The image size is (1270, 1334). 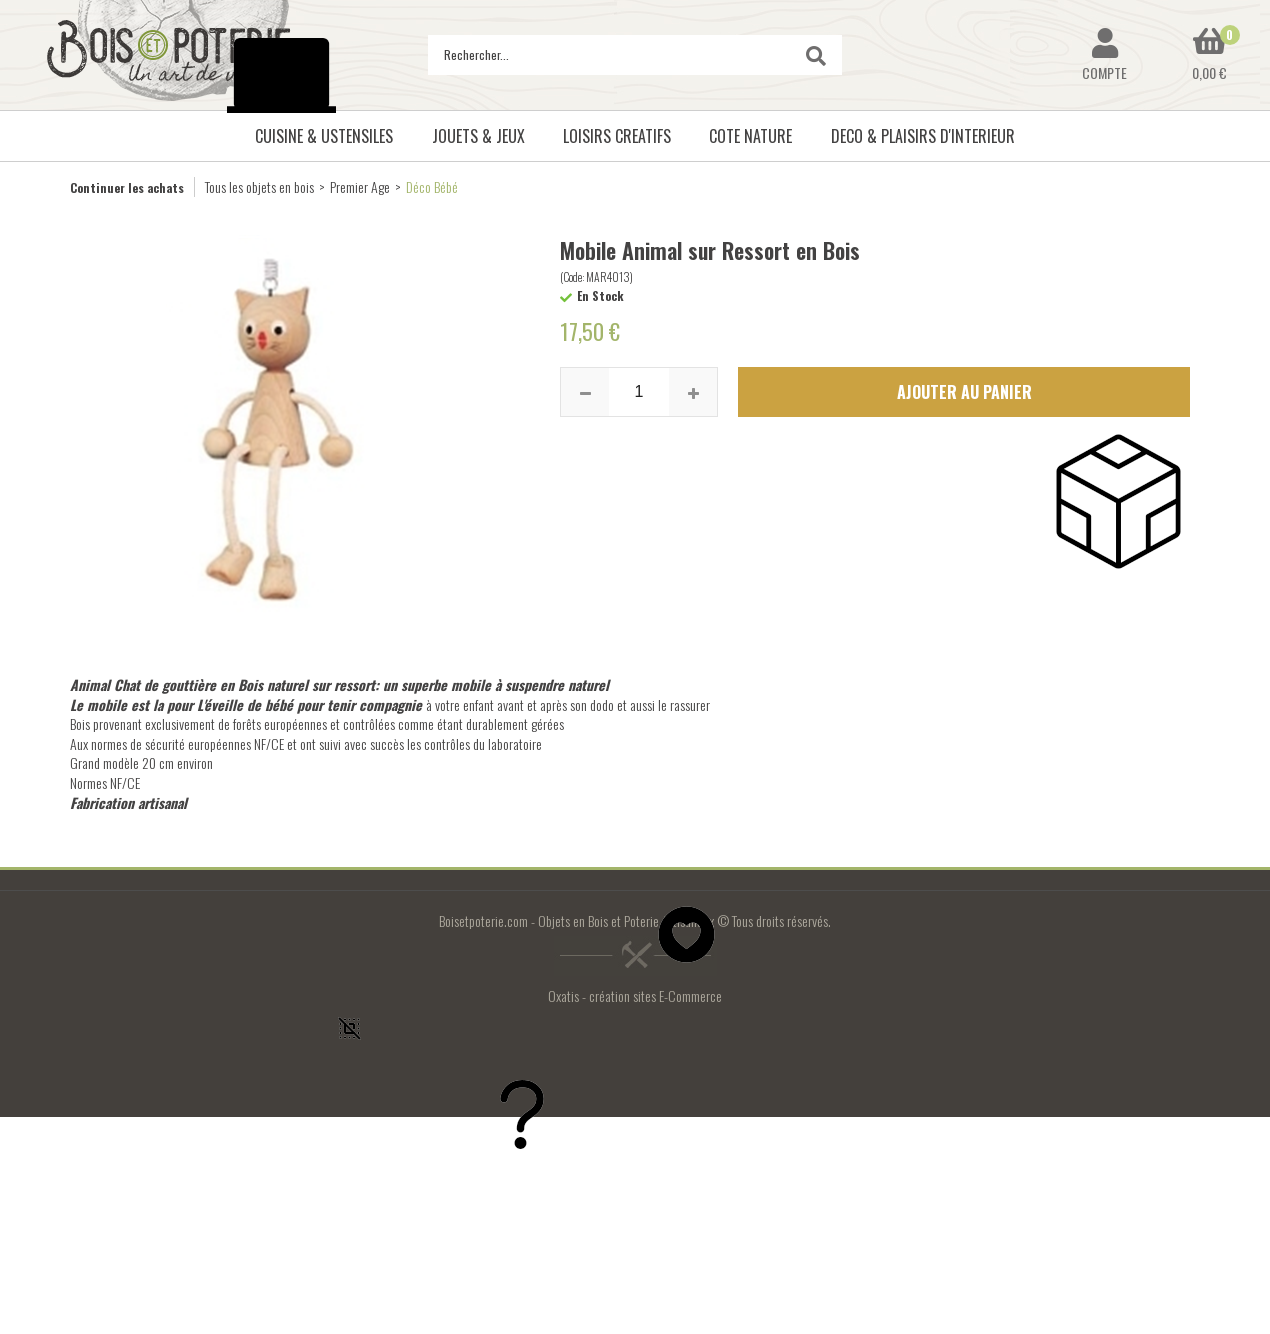 I want to click on open CodeSandbox development environment, so click(x=1118, y=501).